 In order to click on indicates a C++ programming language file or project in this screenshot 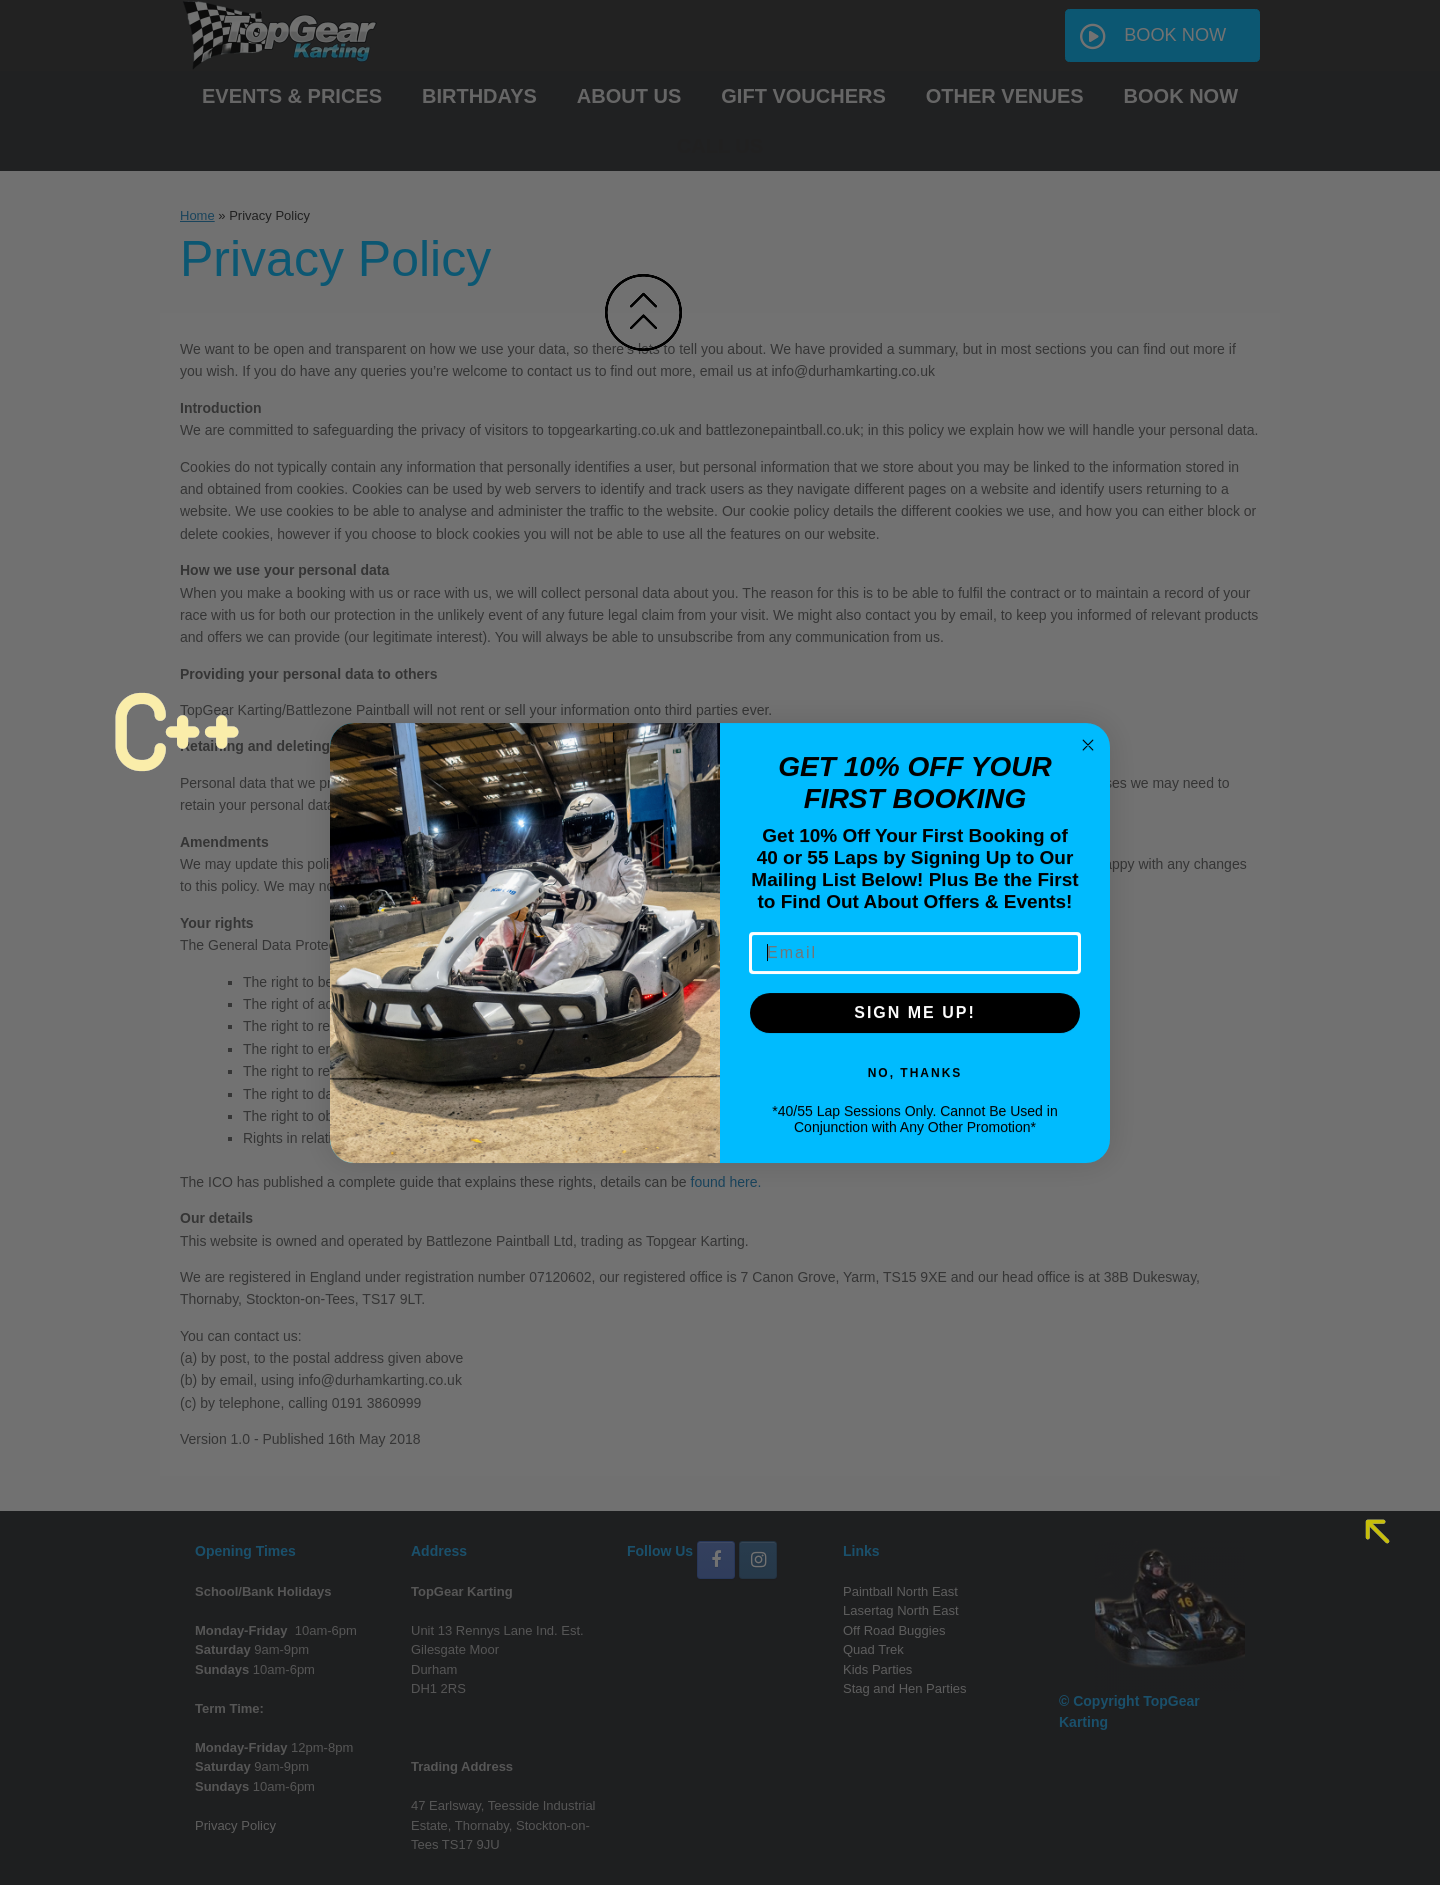, I will do `click(177, 732)`.